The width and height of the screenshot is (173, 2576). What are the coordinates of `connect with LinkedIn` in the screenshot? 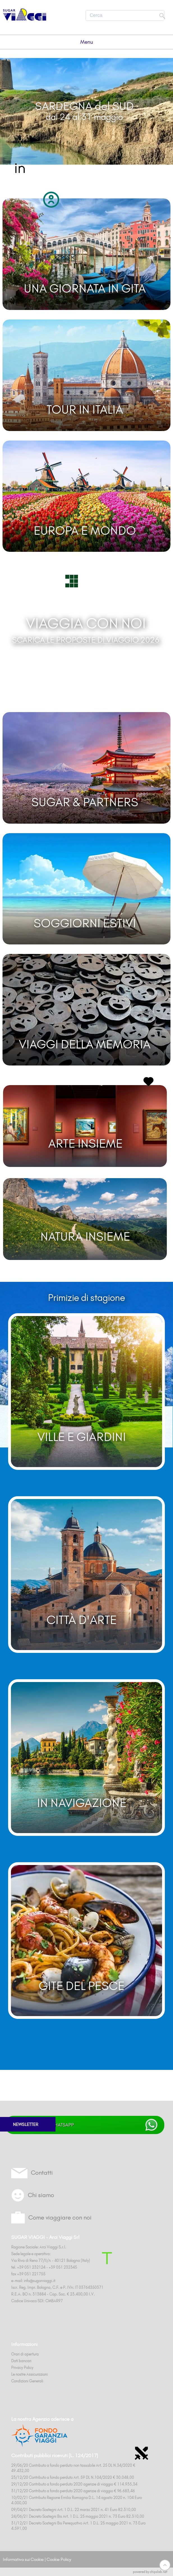 It's located at (20, 168).